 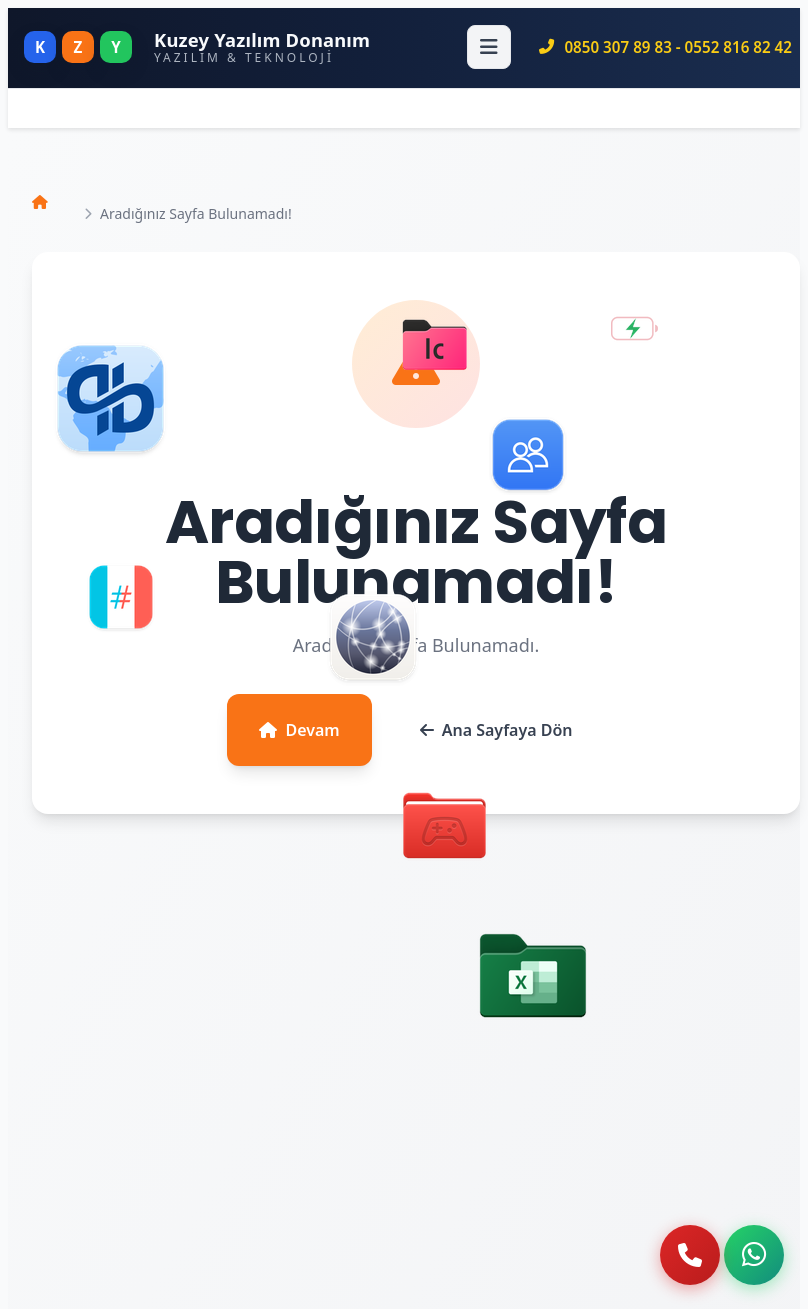 I want to click on open your games folder, so click(x=444, y=825).